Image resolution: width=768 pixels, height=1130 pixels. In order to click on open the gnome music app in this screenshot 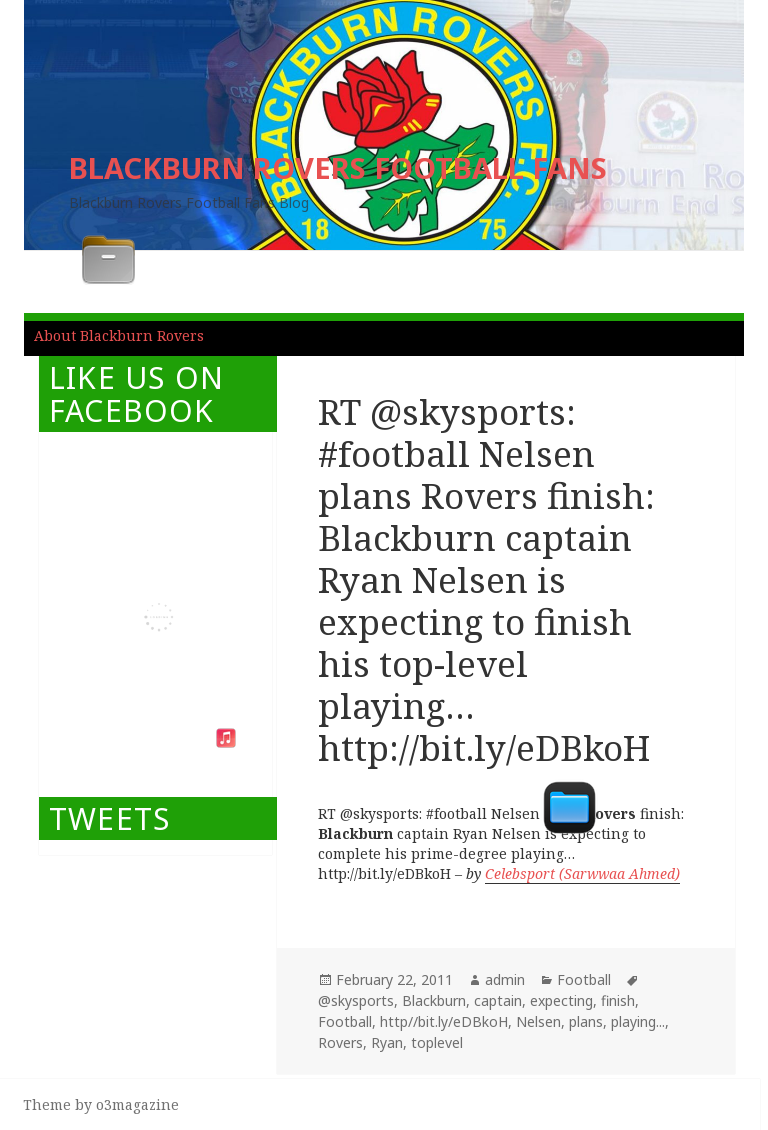, I will do `click(226, 738)`.